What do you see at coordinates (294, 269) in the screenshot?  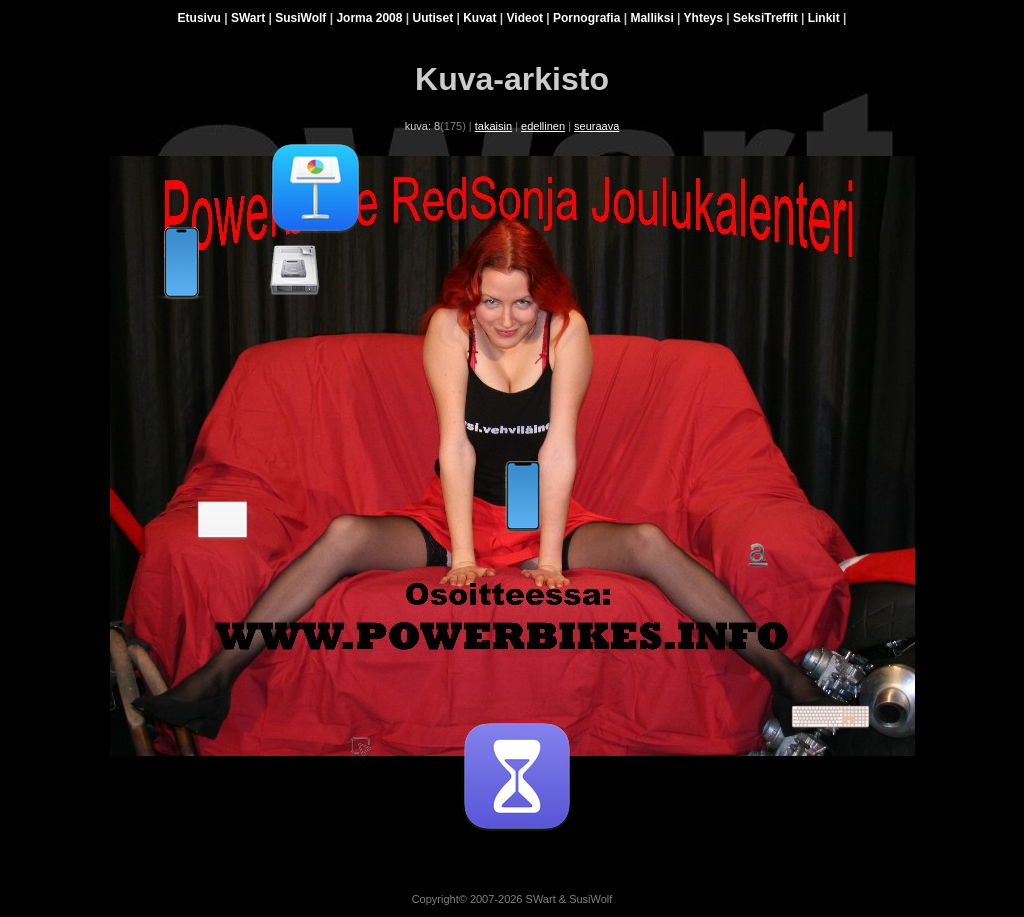 I see `mount or access a disk image file` at bounding box center [294, 269].